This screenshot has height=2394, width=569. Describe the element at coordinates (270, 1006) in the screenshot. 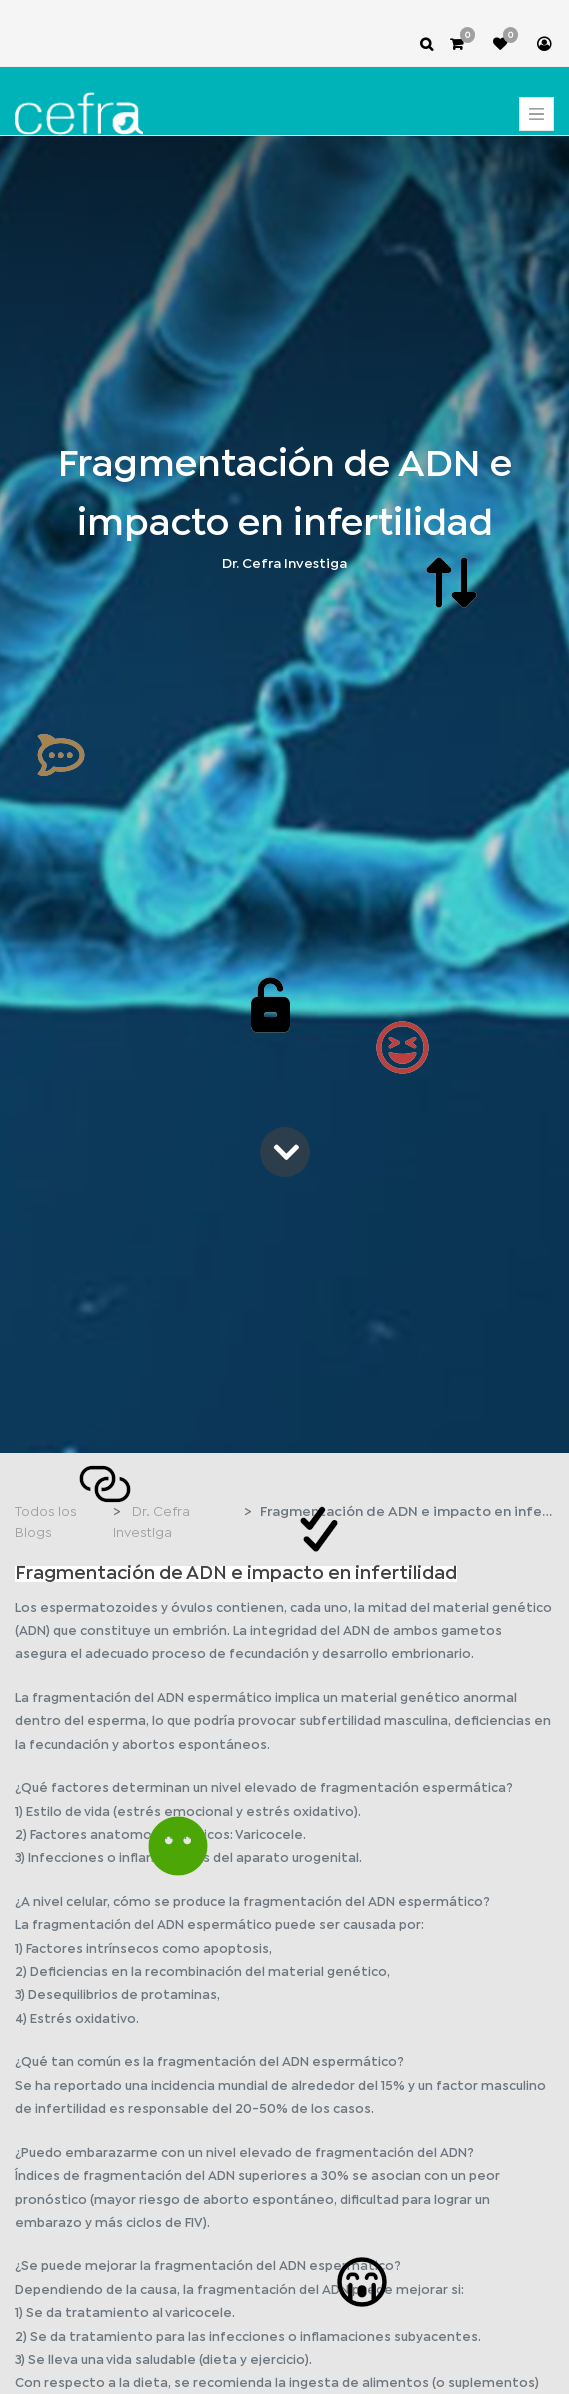

I see `unlock a secured item or feature` at that location.